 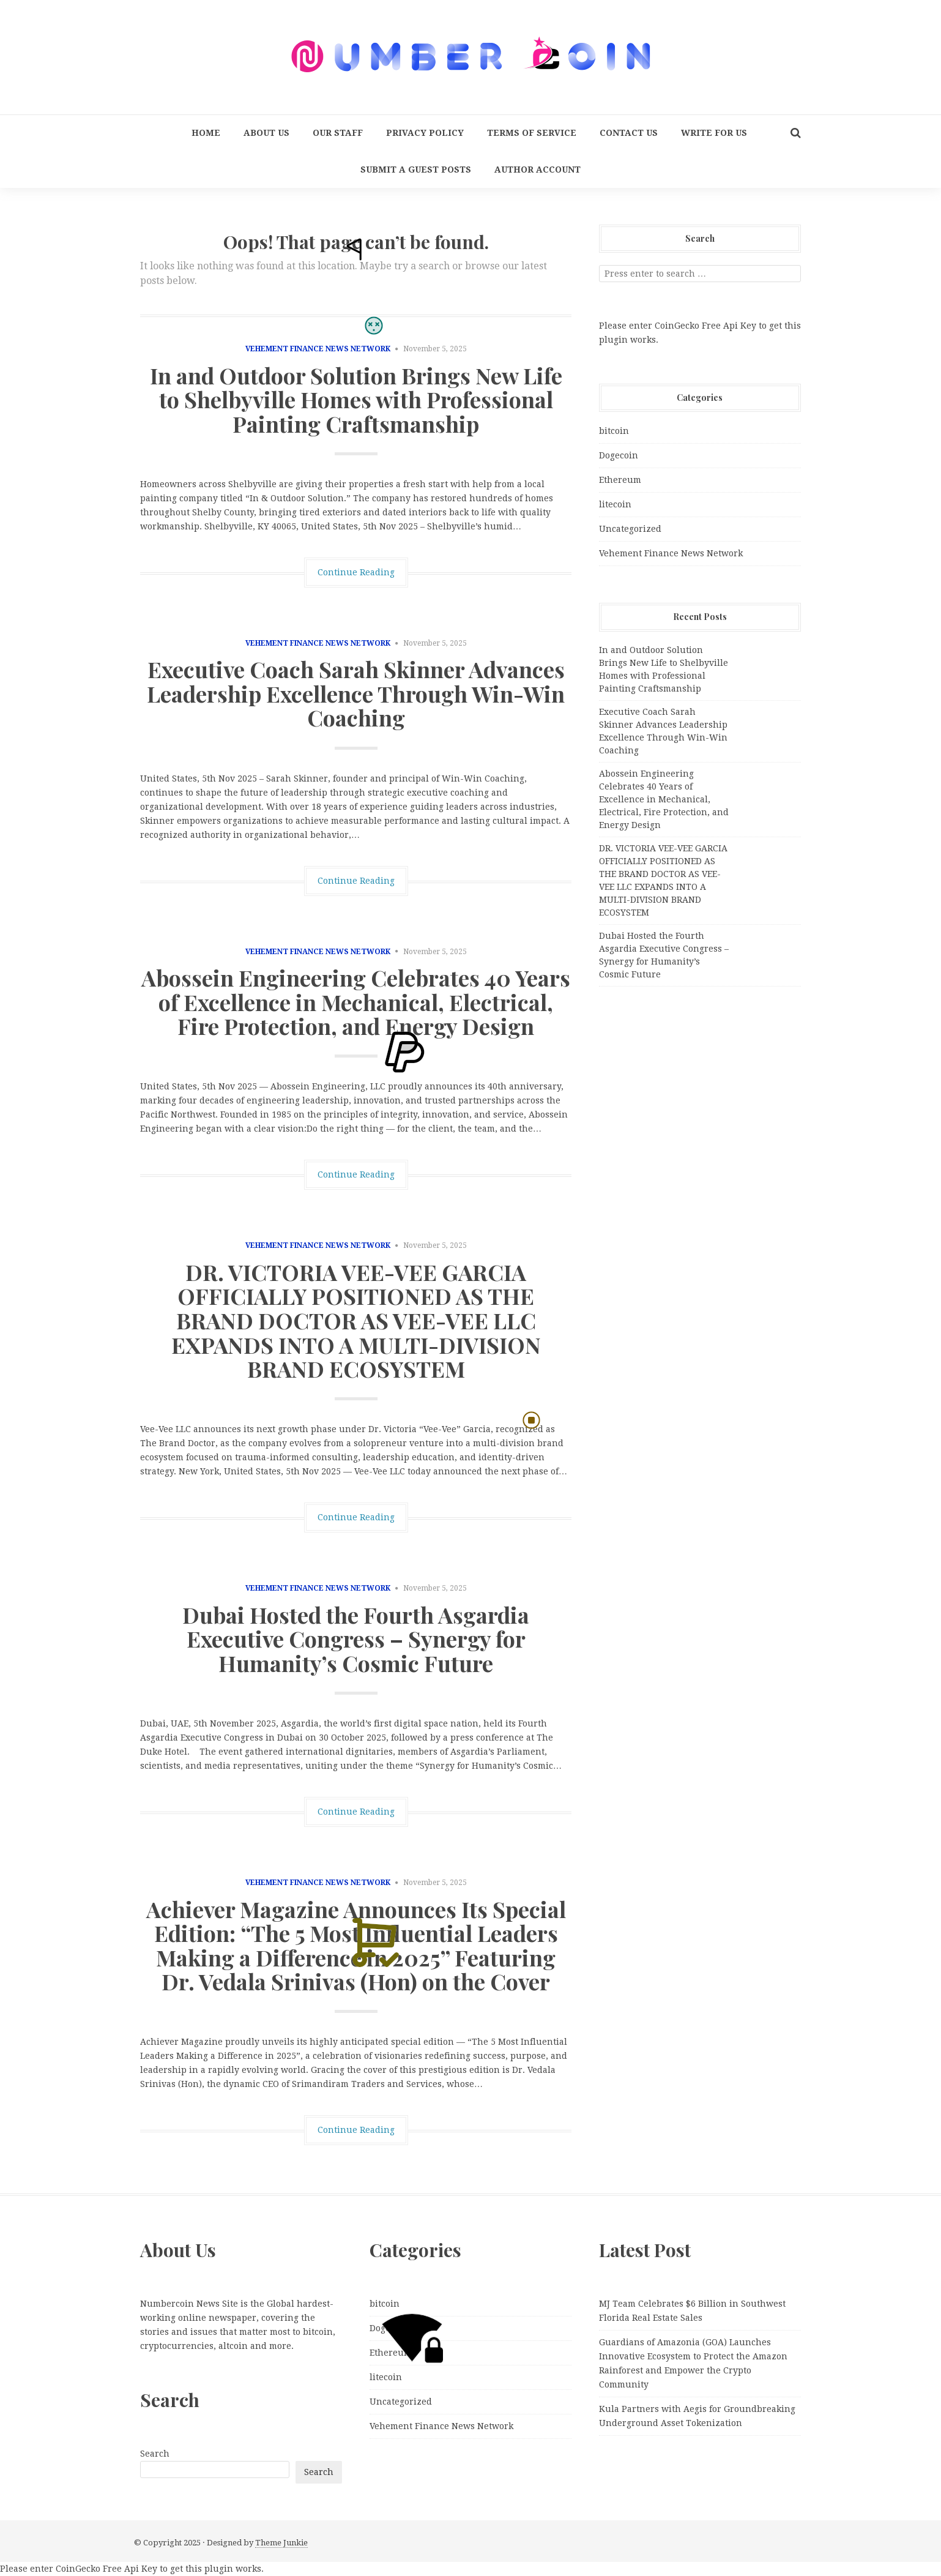 What do you see at coordinates (354, 249) in the screenshot?
I see `mark or flag an item for review` at bounding box center [354, 249].